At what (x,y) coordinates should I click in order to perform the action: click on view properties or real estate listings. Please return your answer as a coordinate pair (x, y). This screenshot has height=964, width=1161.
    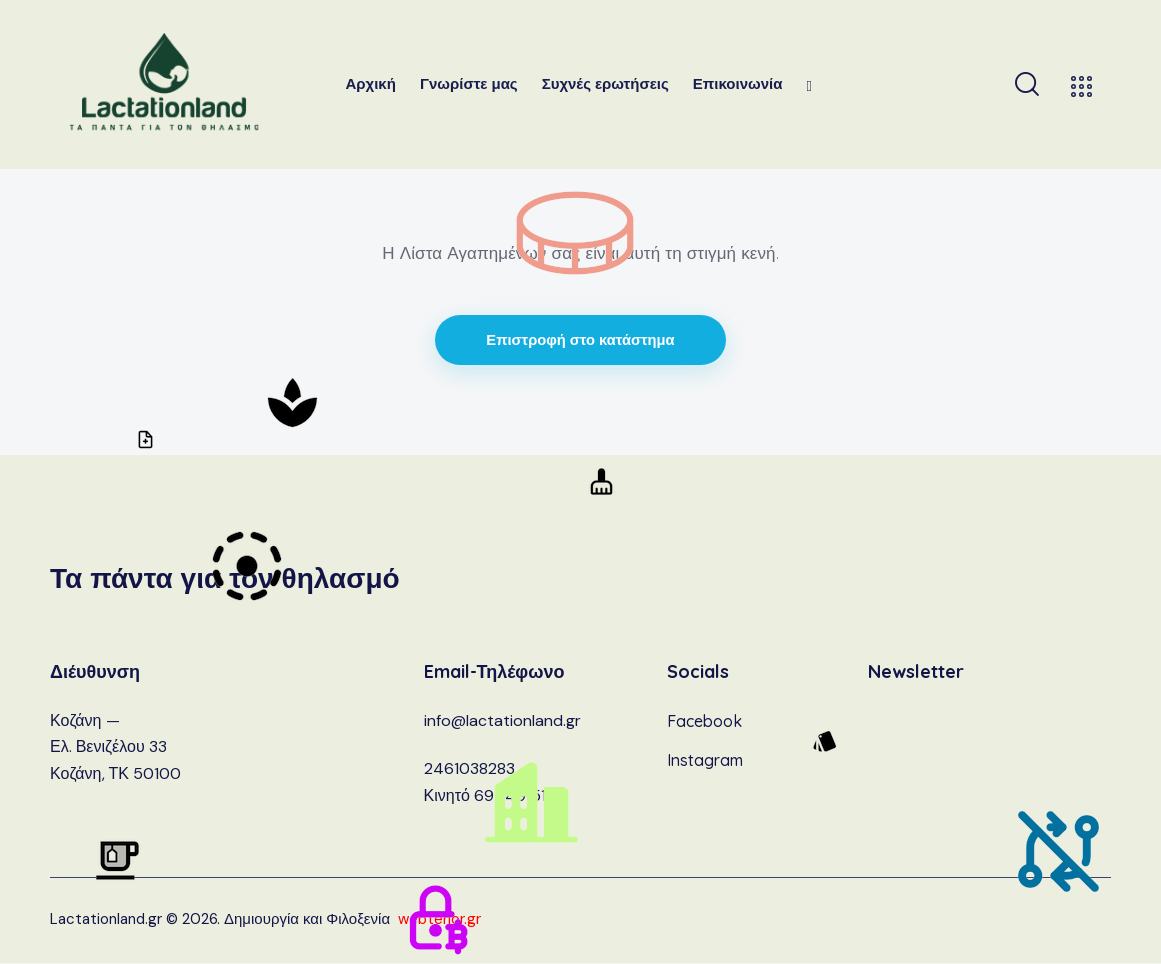
    Looking at the image, I should click on (531, 805).